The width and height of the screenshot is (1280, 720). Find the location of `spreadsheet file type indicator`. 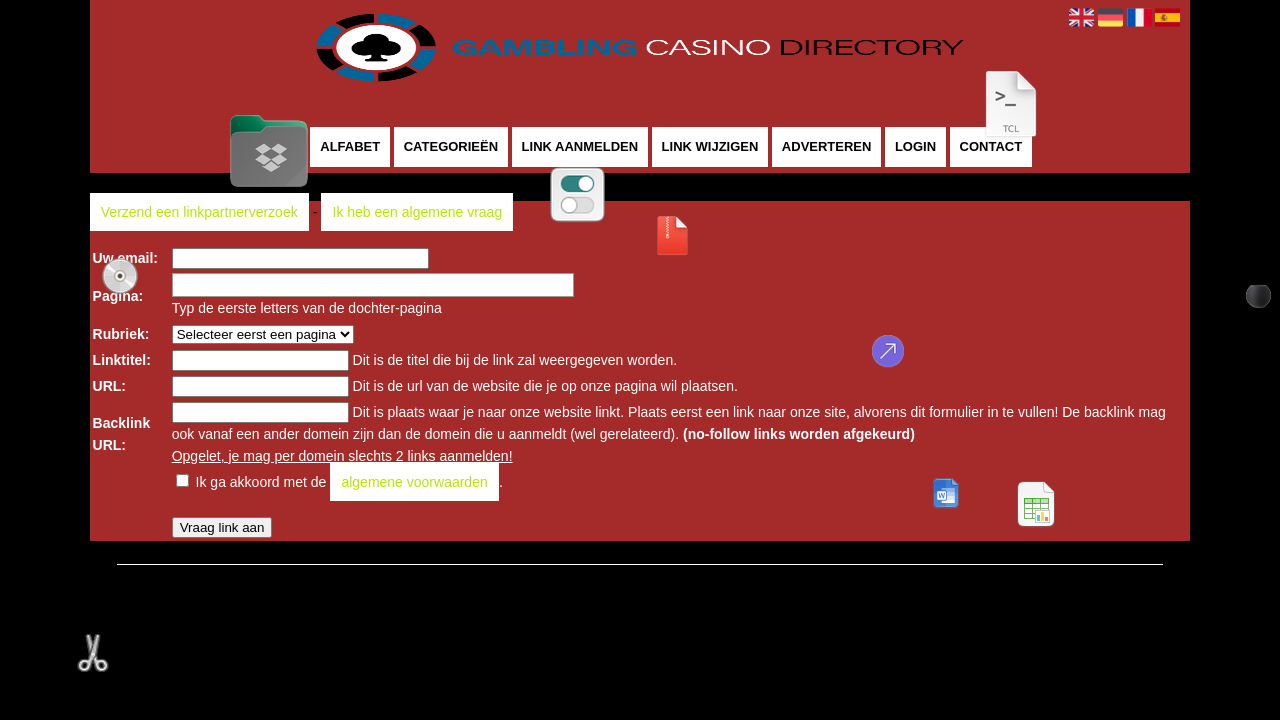

spreadsheet file type indicator is located at coordinates (1036, 504).